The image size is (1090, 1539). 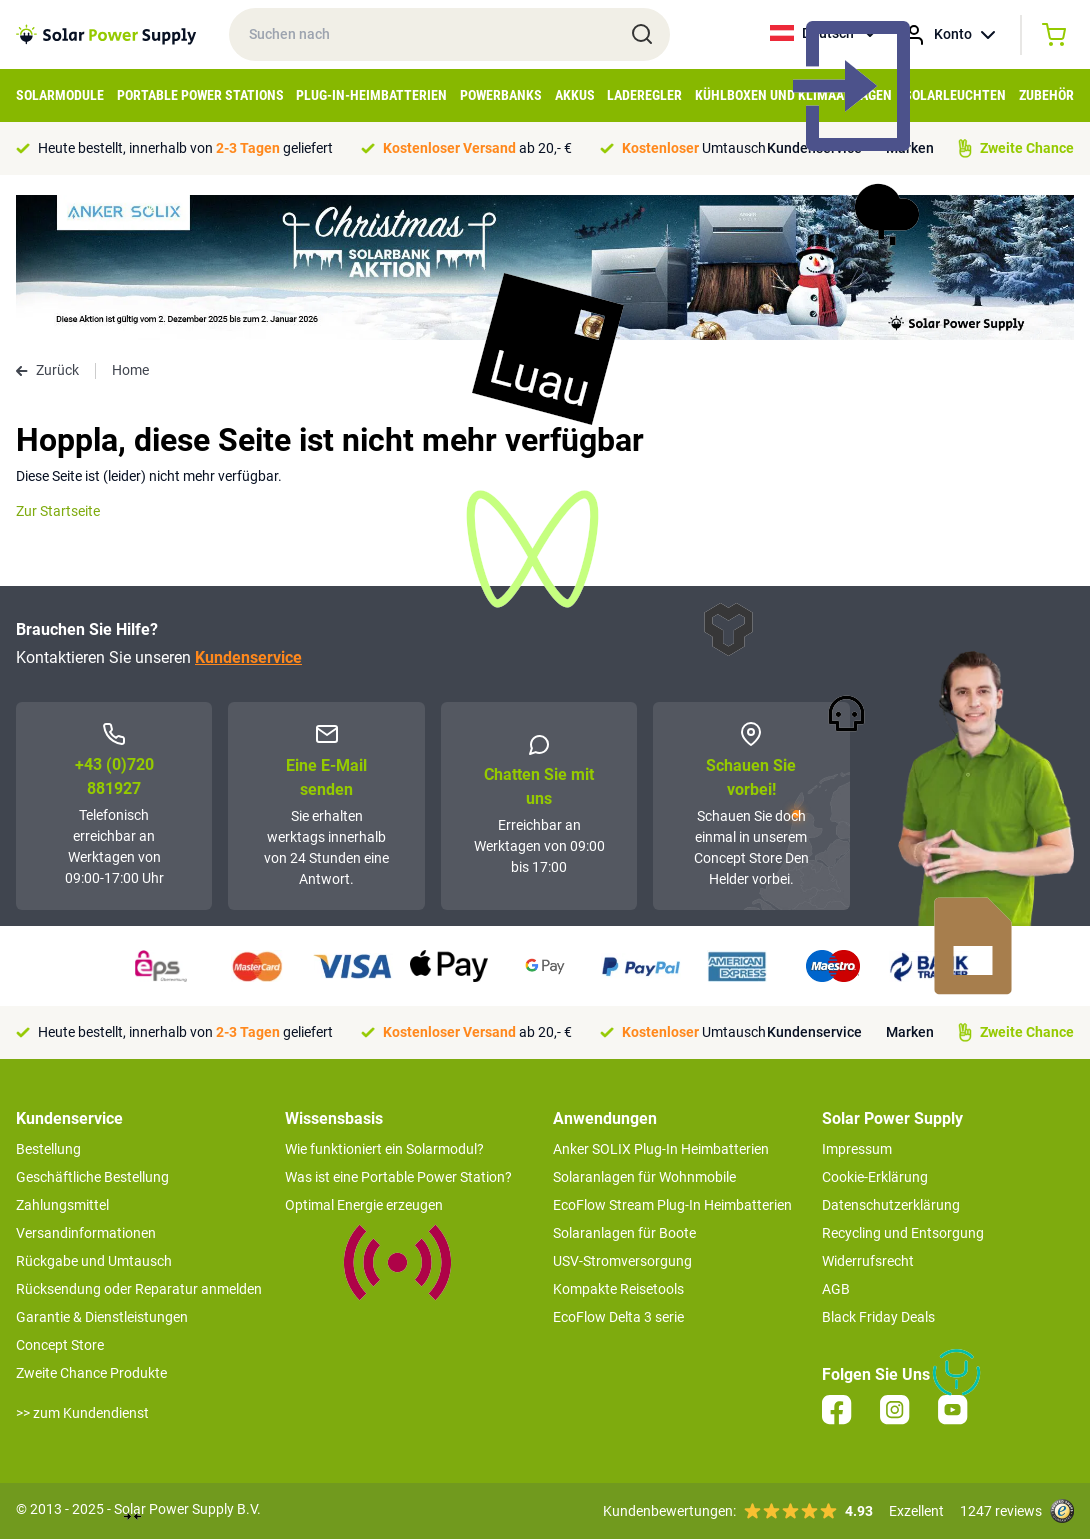 I want to click on luau programming language logo, so click(x=548, y=349).